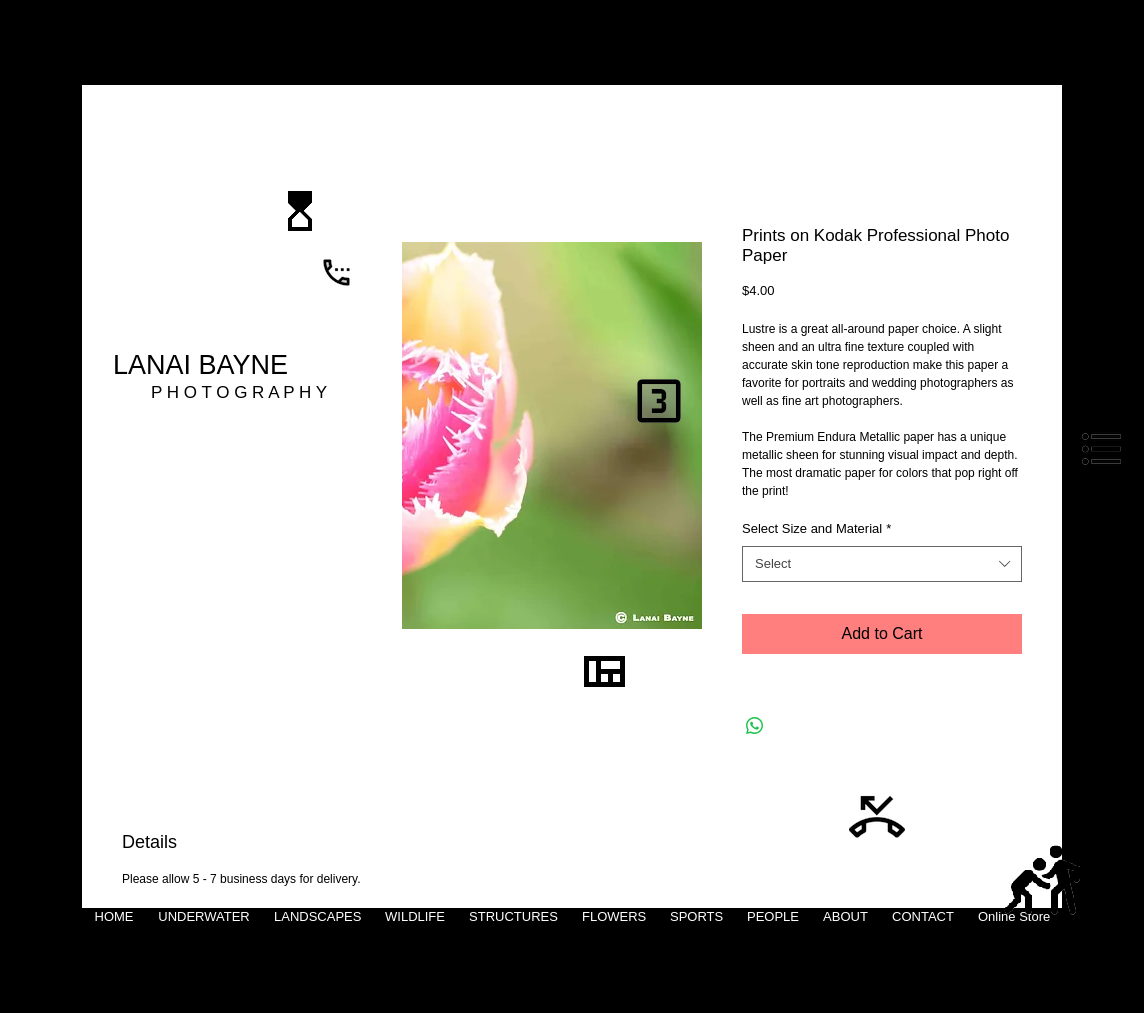  I want to click on select option 3 in a numbered list, so click(659, 401).